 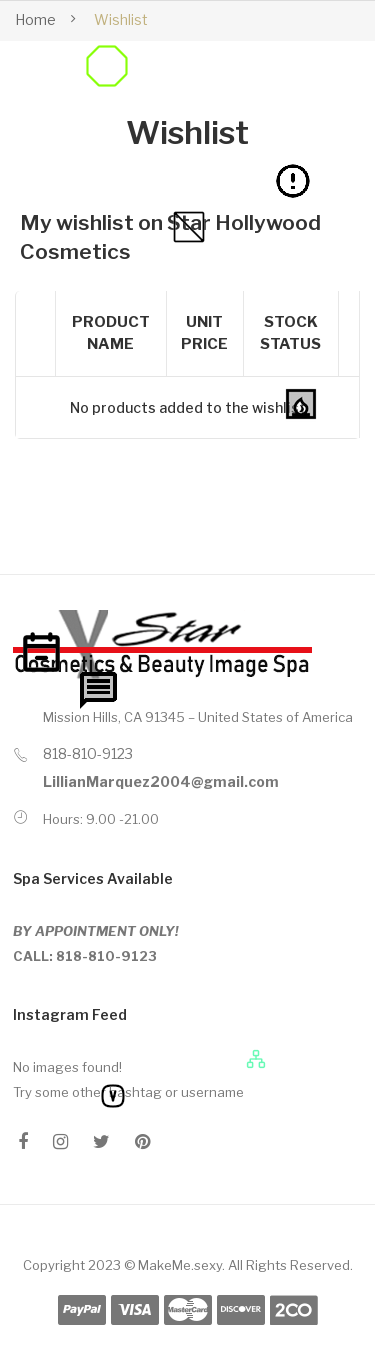 What do you see at coordinates (113, 1096) in the screenshot?
I see `indicates a "v" label or category tag` at bounding box center [113, 1096].